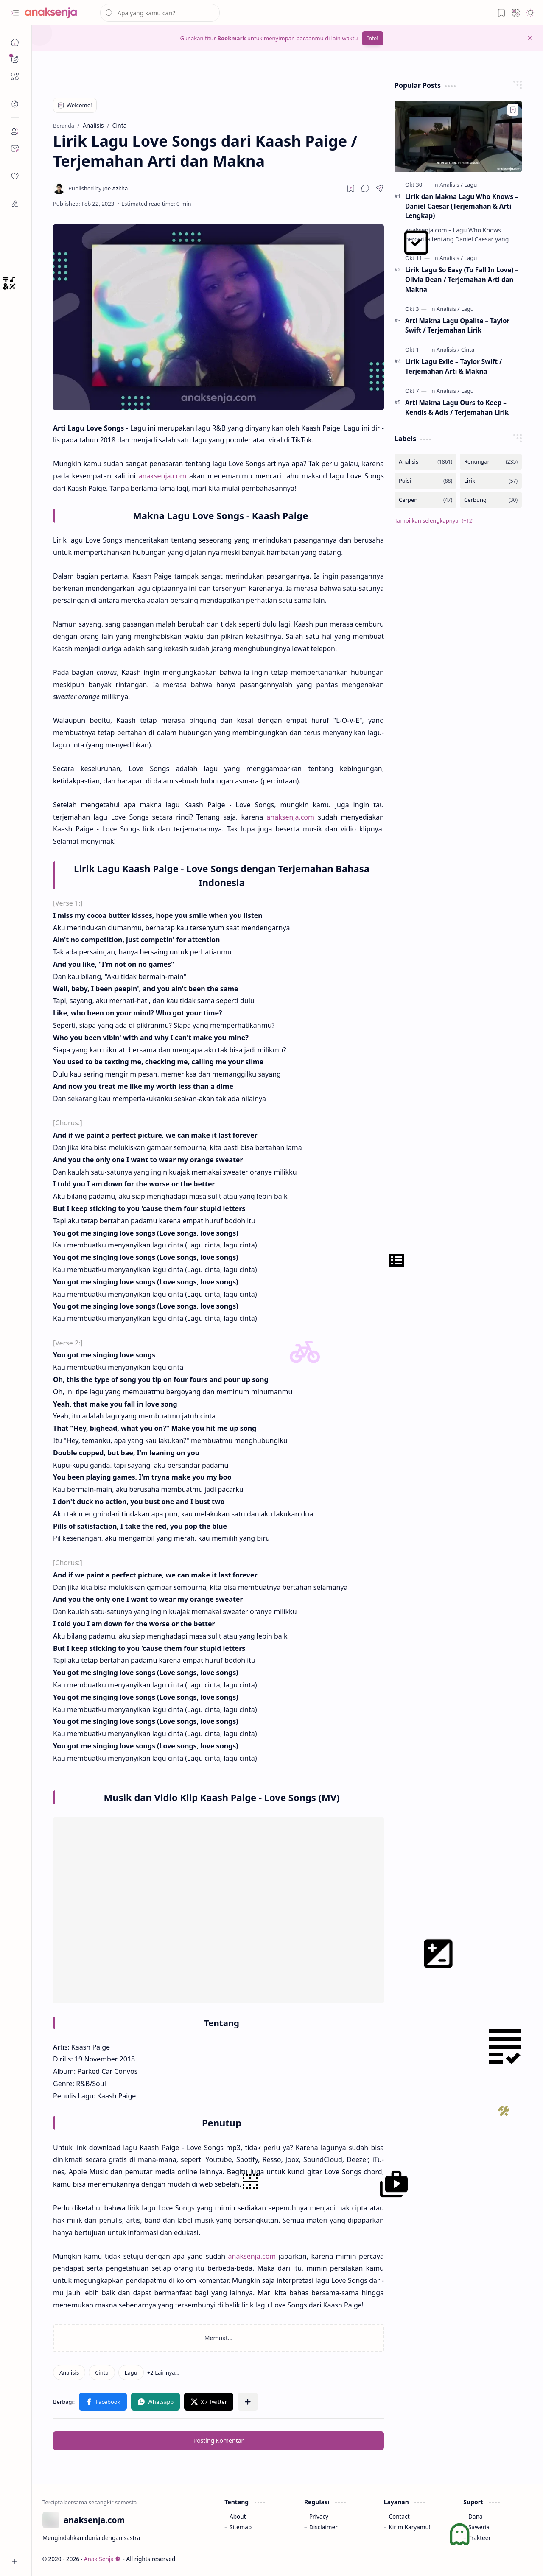 This screenshot has width=543, height=2576. I want to click on access settings or configuration options, so click(504, 2111).